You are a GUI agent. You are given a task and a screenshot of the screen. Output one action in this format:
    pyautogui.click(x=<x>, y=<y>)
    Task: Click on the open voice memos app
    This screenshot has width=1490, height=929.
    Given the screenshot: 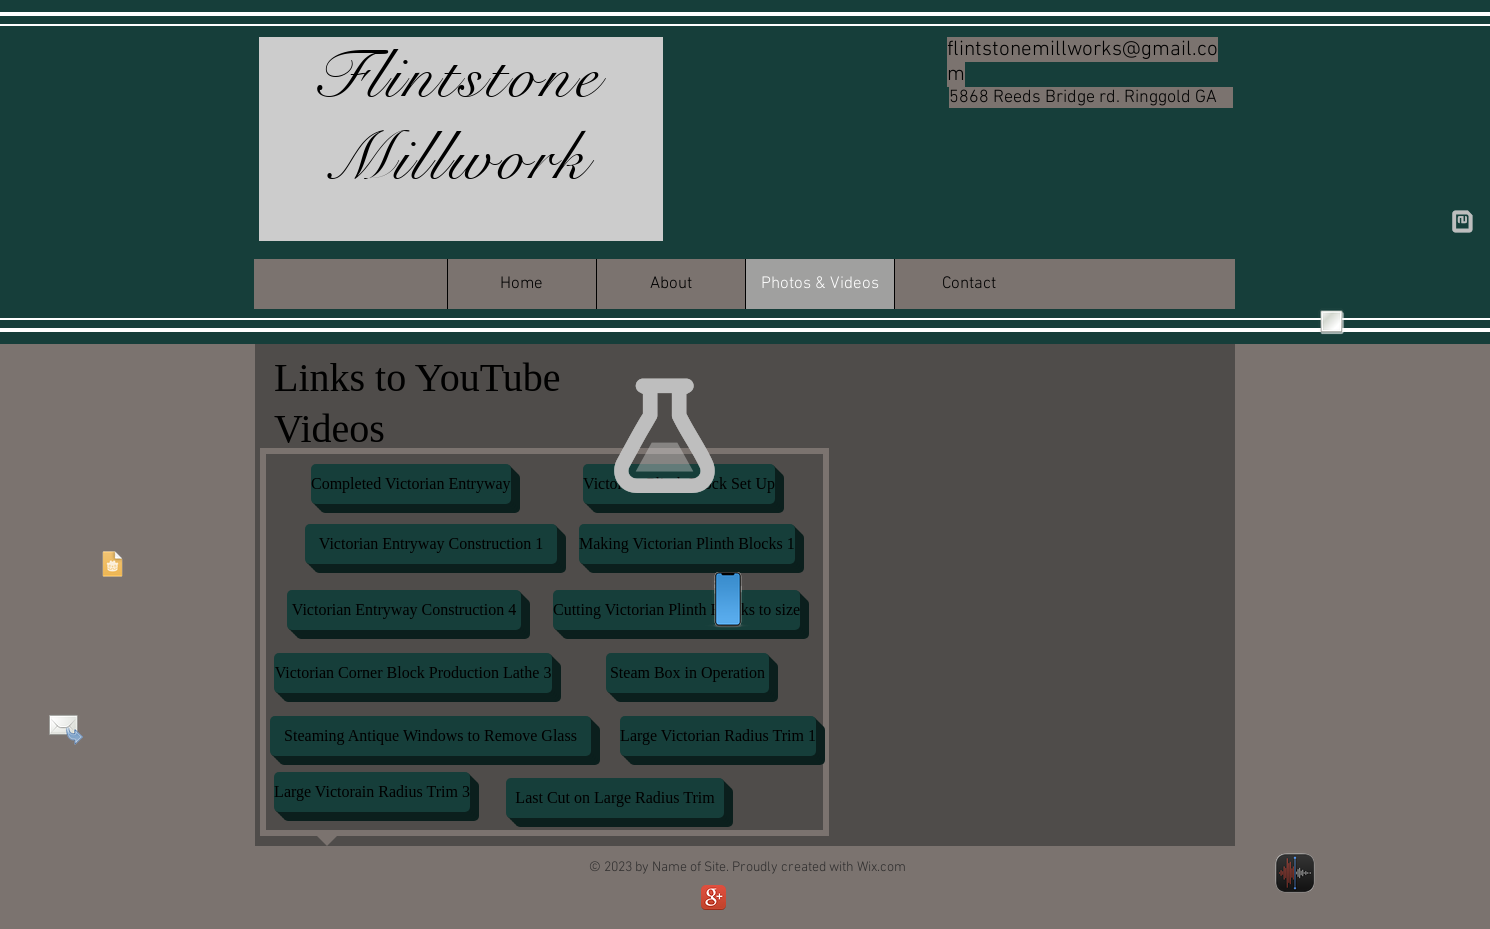 What is the action you would take?
    pyautogui.click(x=1295, y=873)
    